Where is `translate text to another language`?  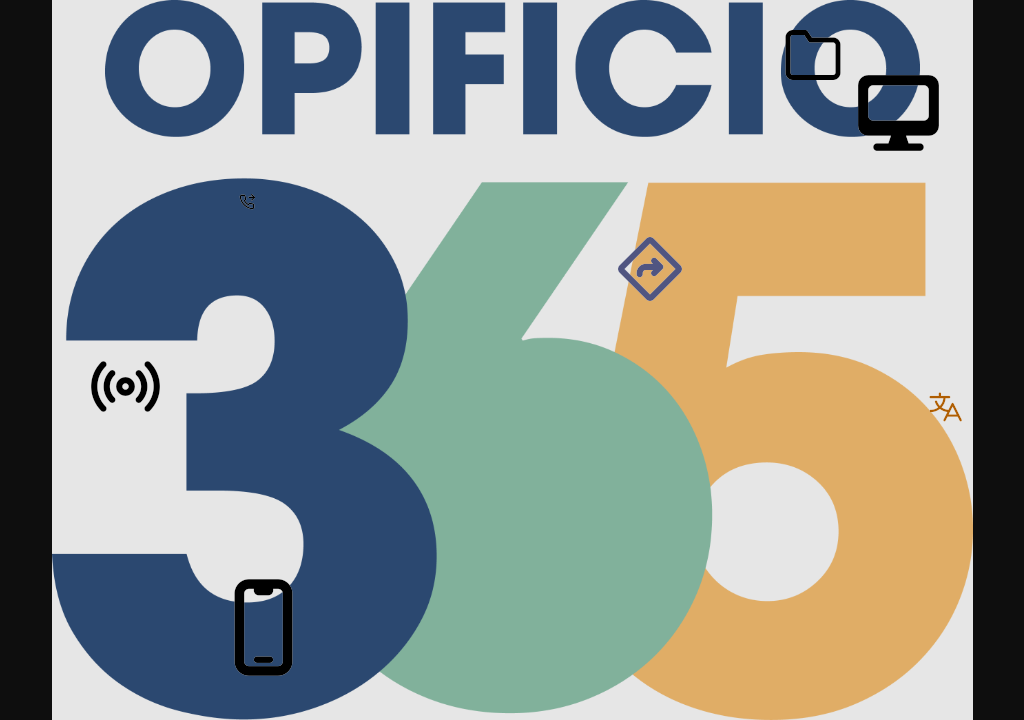
translate text to another language is located at coordinates (944, 407).